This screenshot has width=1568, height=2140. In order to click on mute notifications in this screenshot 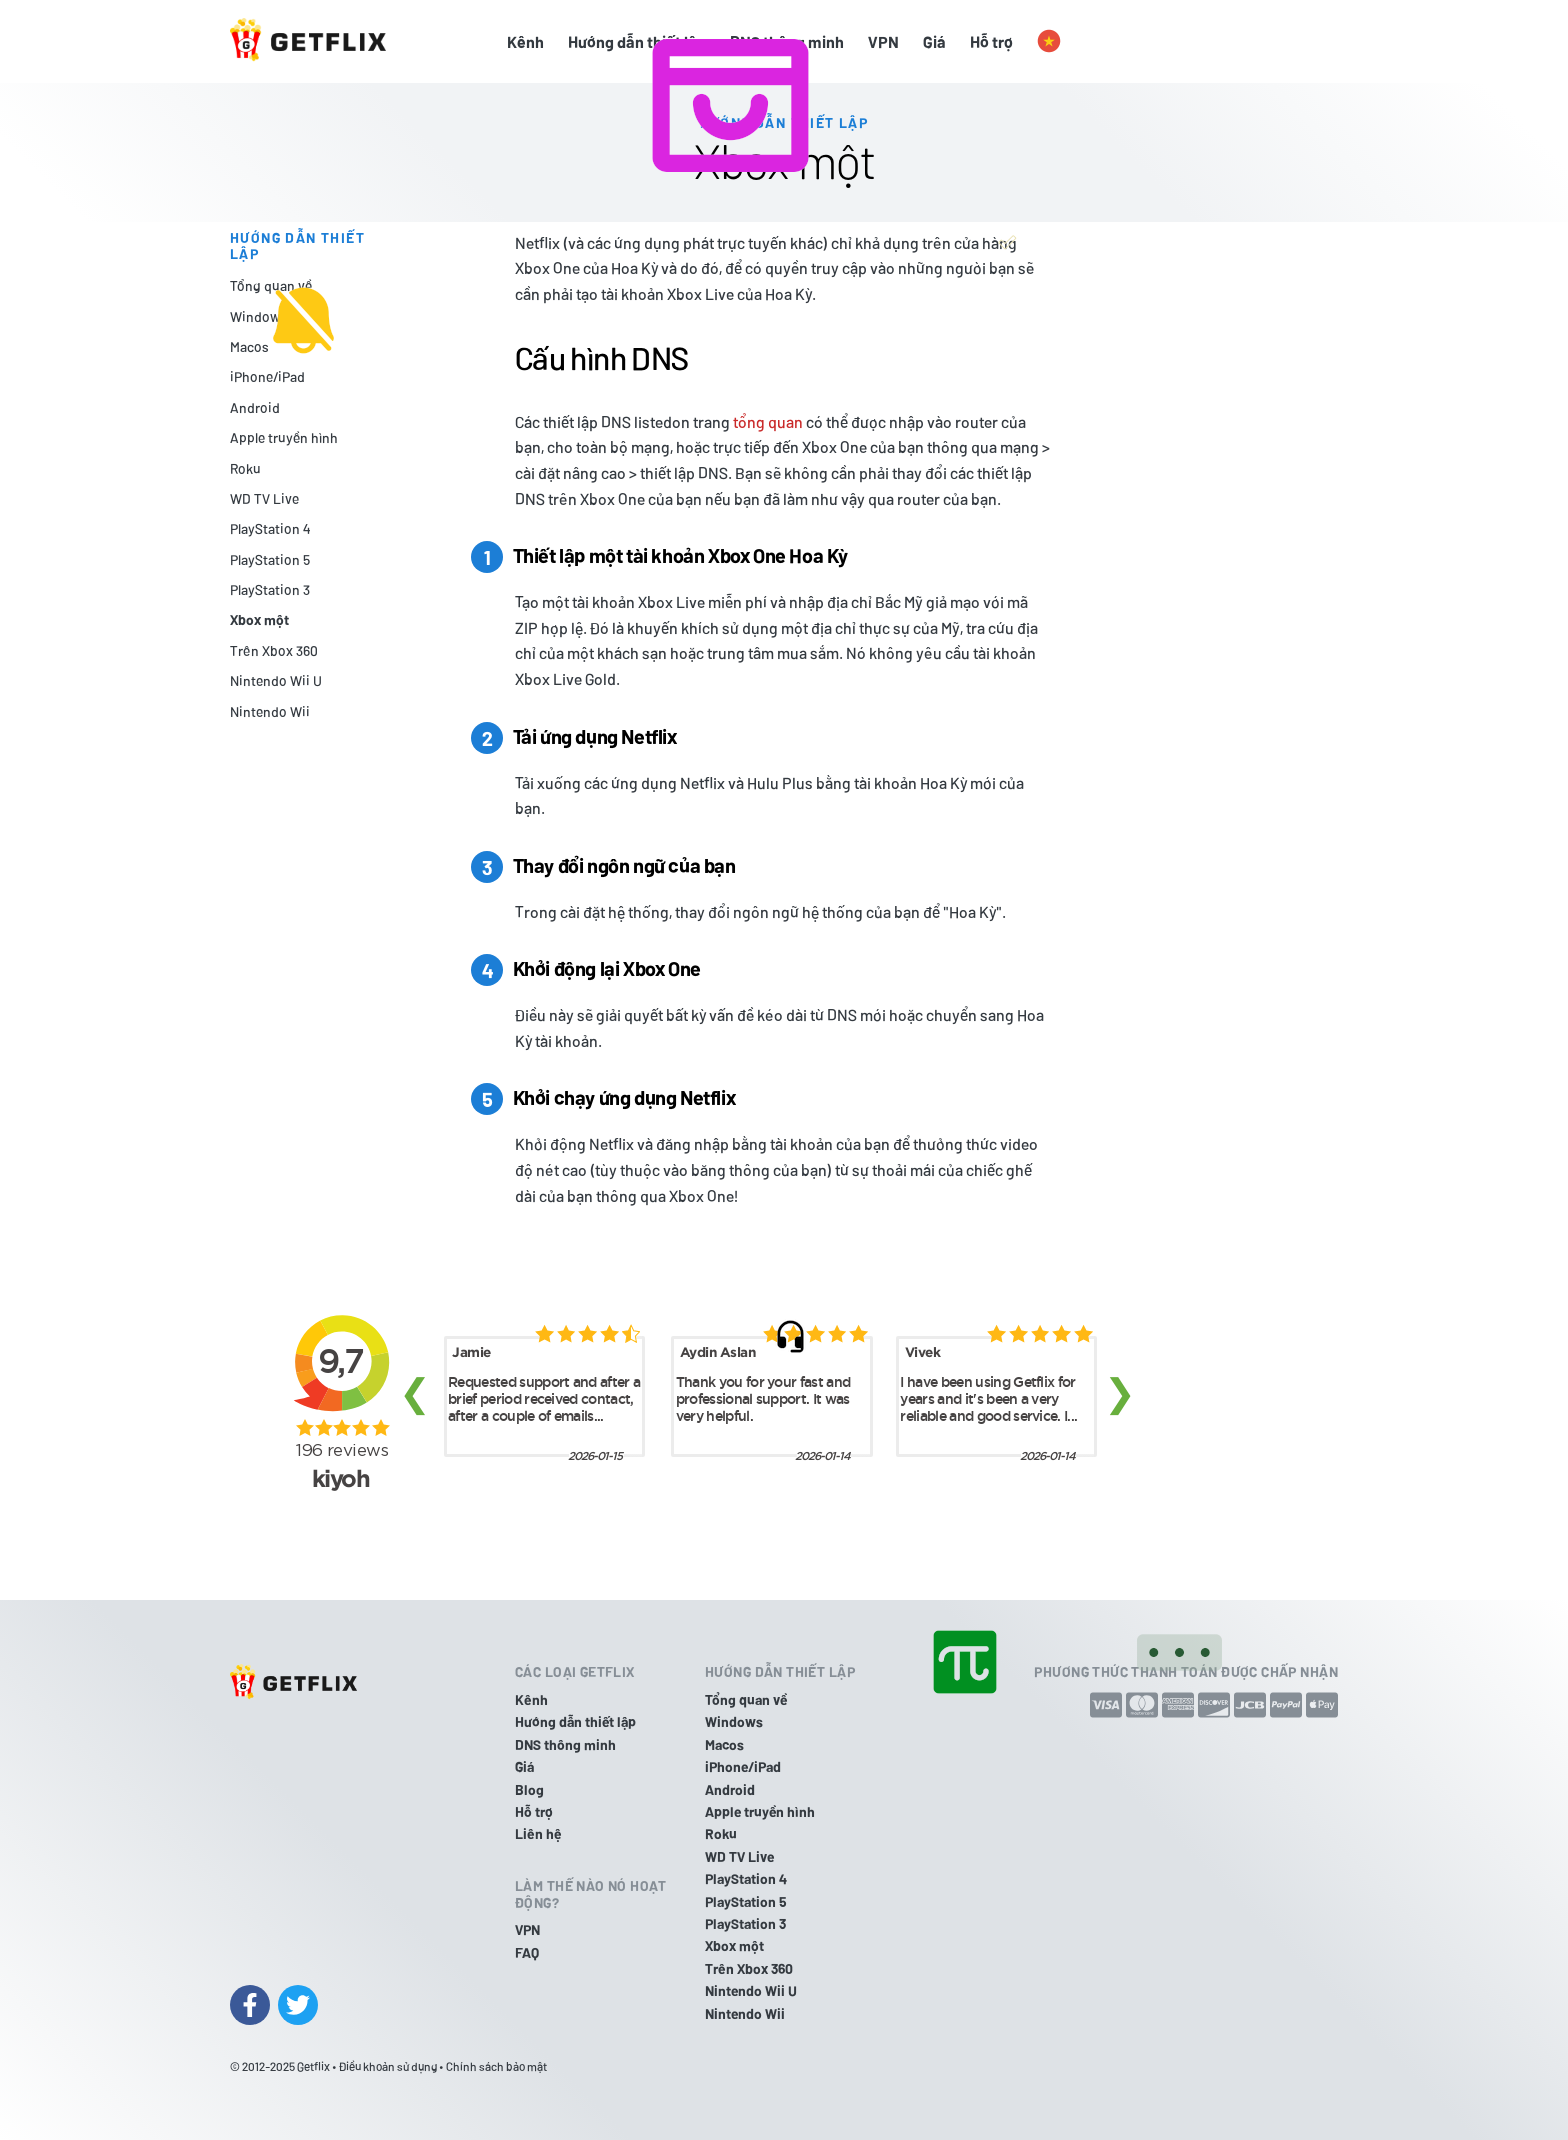, I will do `click(303, 320)`.